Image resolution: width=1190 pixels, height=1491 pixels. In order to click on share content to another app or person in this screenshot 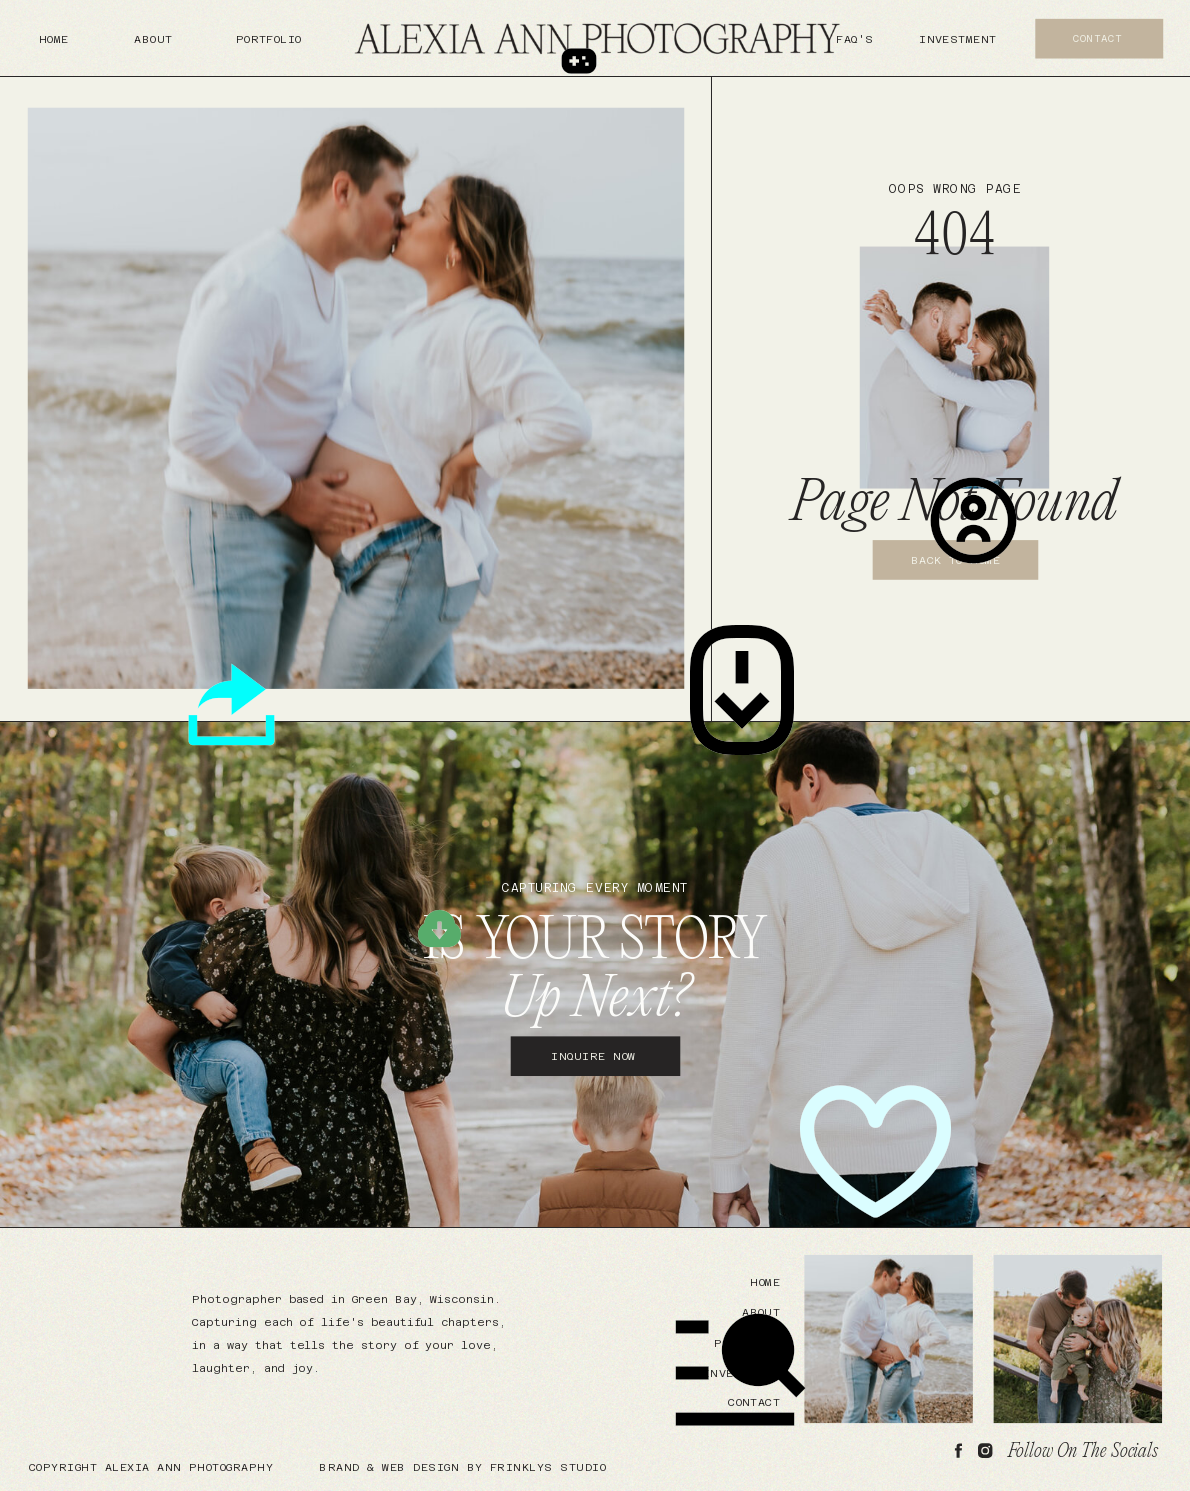, I will do `click(231, 706)`.